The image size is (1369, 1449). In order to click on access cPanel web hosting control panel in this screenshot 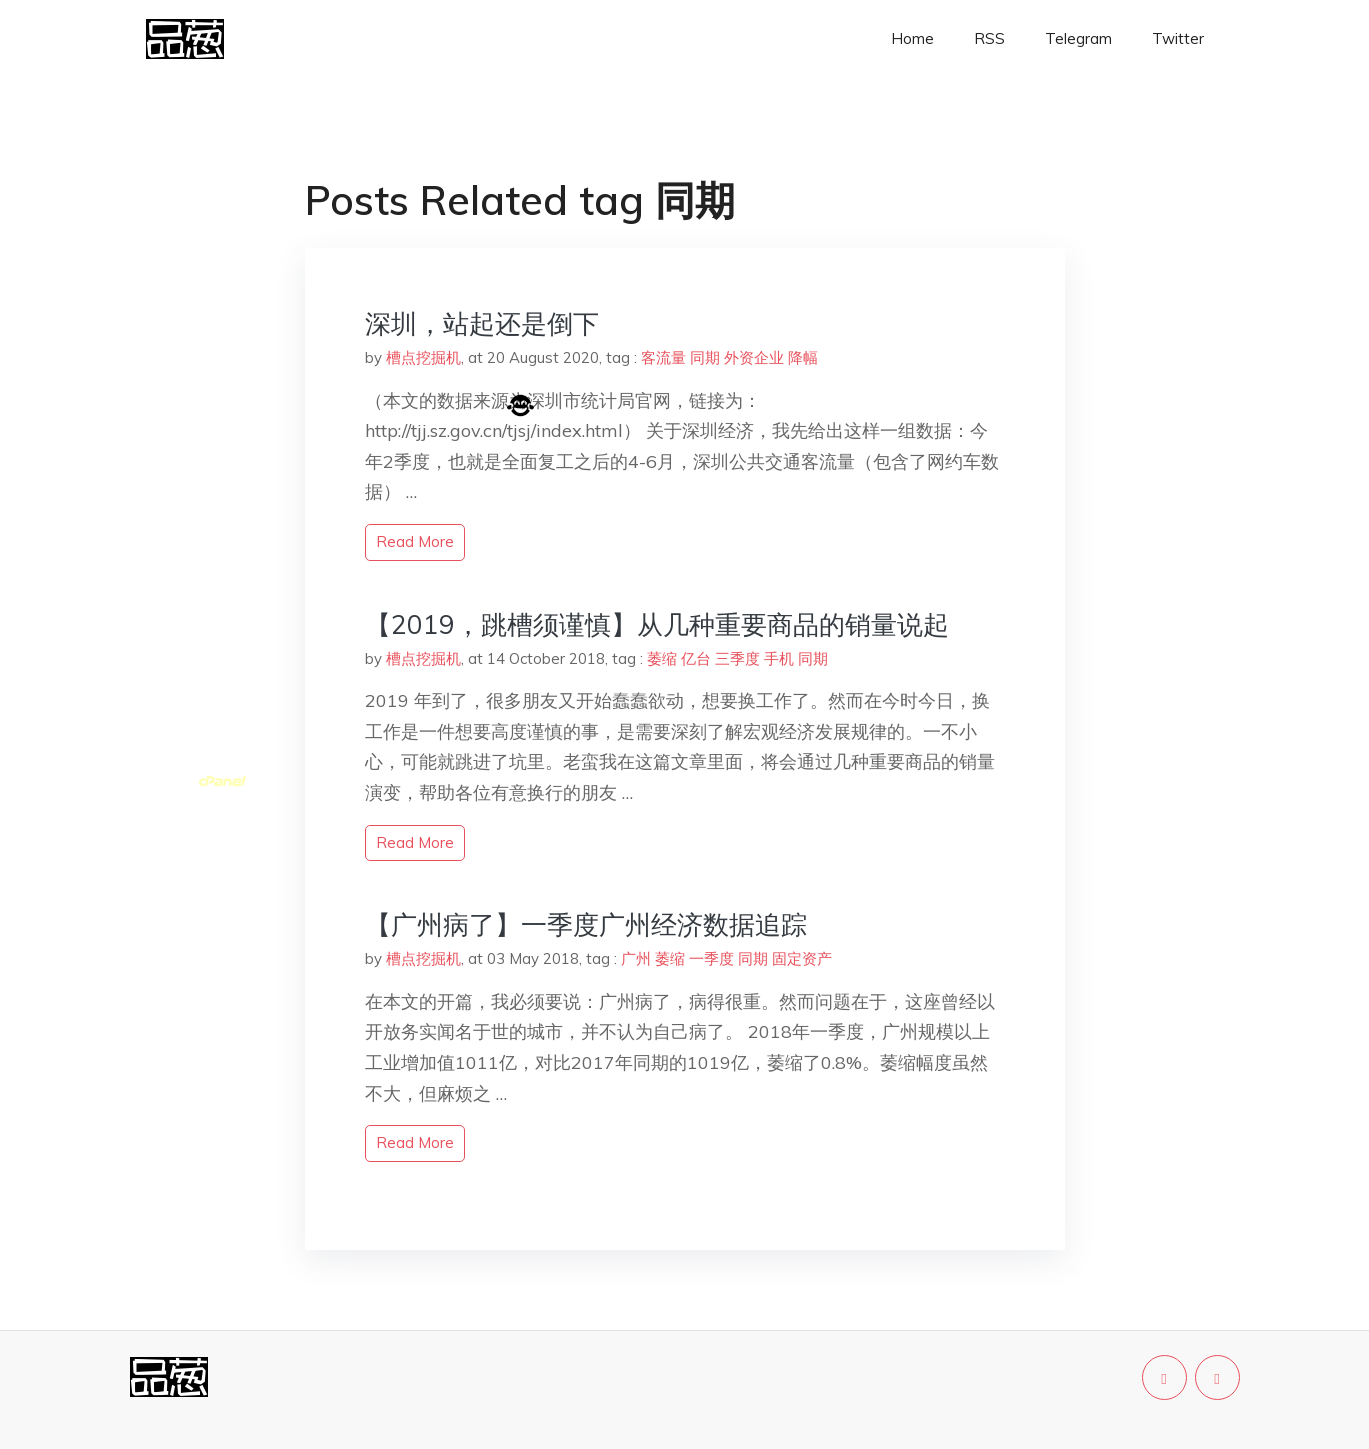, I will do `click(222, 781)`.